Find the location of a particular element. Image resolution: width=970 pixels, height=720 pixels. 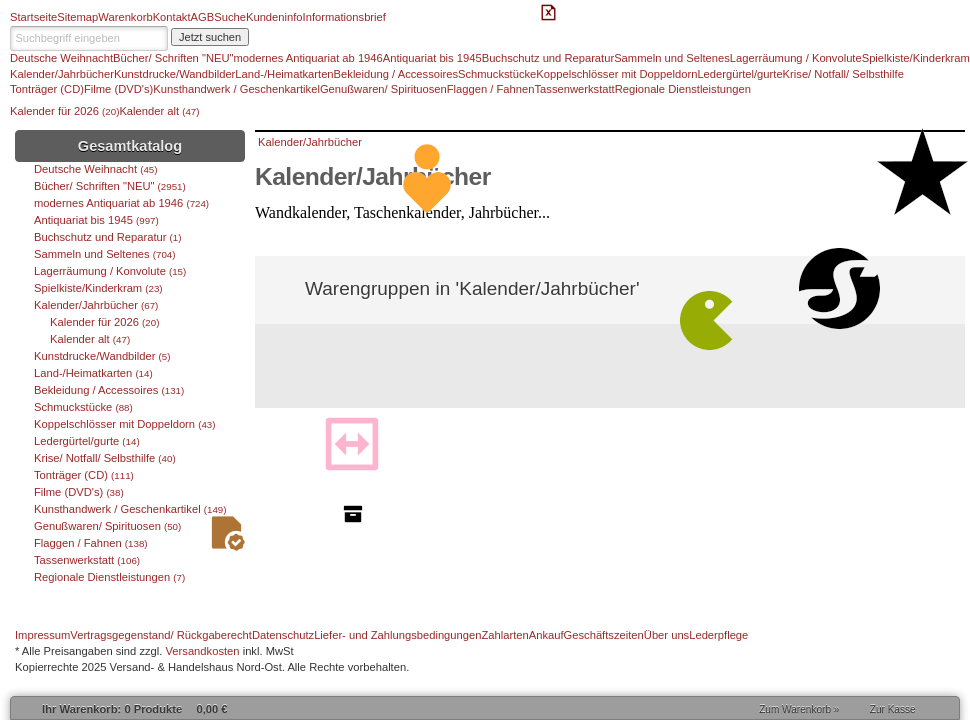

empathize with or show compassion for a user is located at coordinates (427, 179).